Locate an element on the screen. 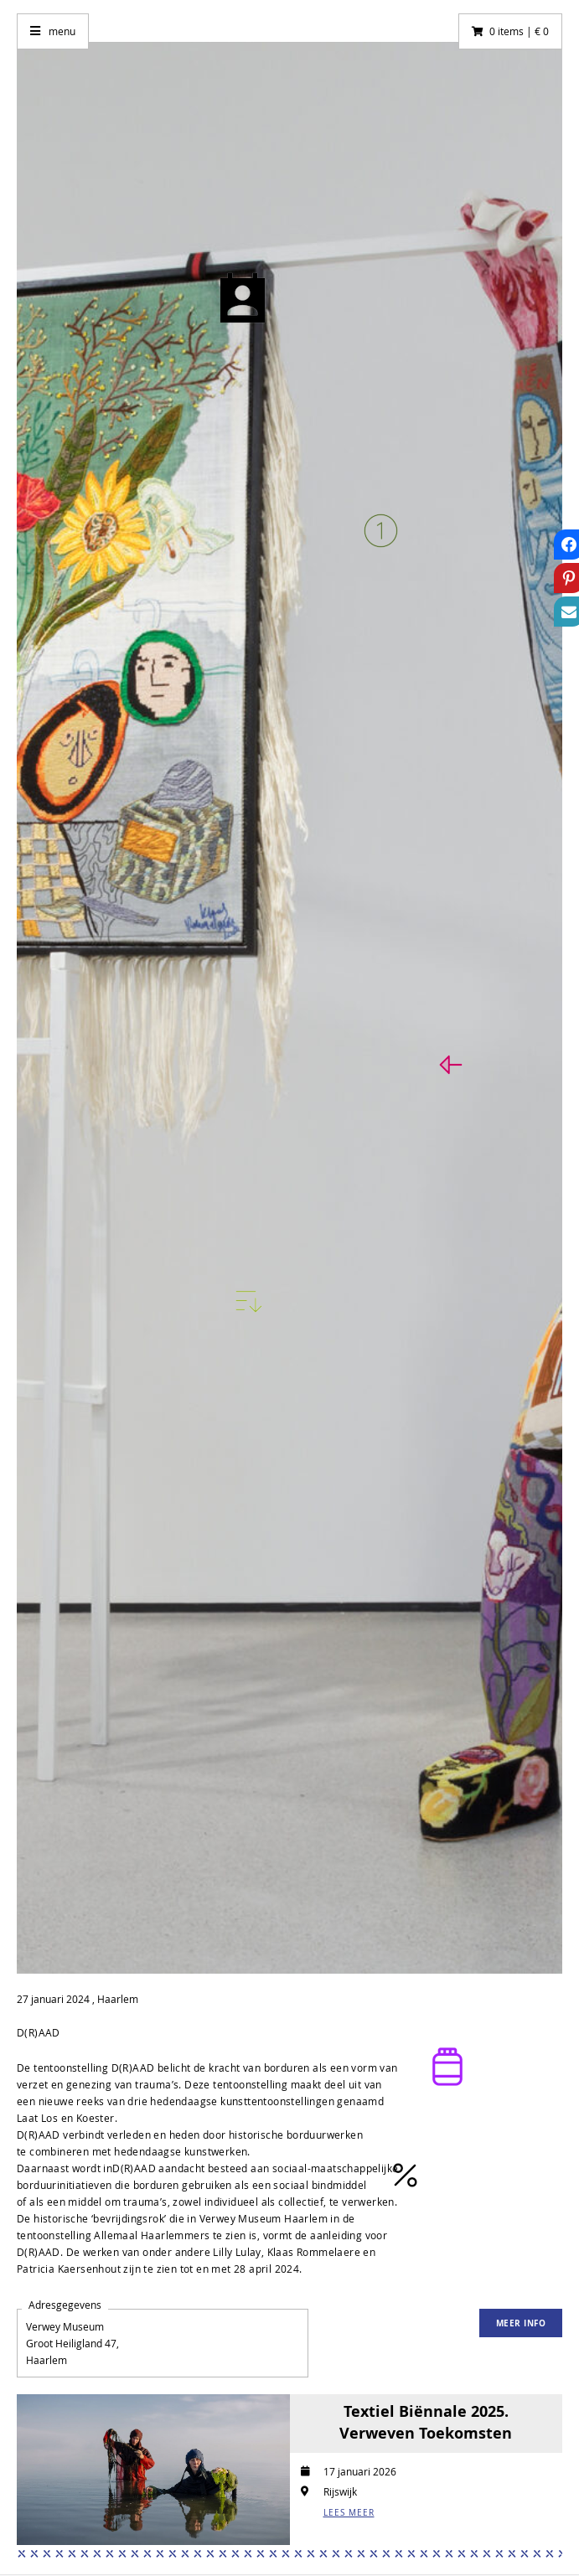 This screenshot has height=2576, width=579. go back to previous screen is located at coordinates (451, 1065).